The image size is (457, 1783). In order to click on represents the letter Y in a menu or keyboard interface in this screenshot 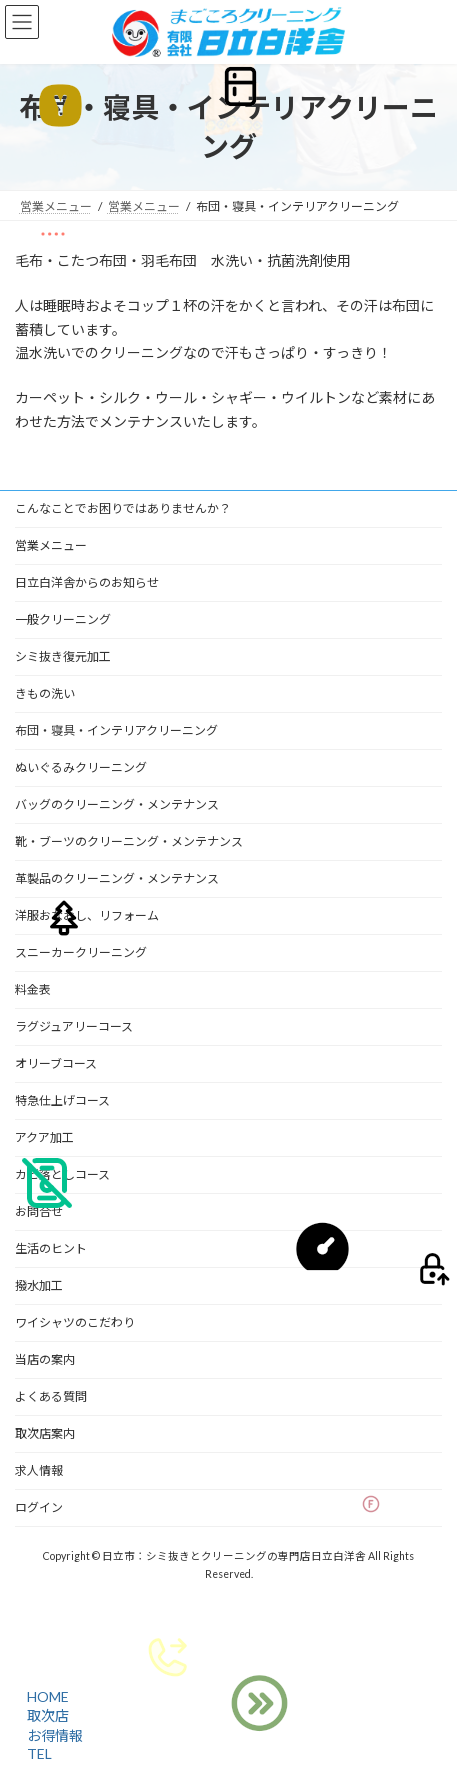, I will do `click(60, 105)`.